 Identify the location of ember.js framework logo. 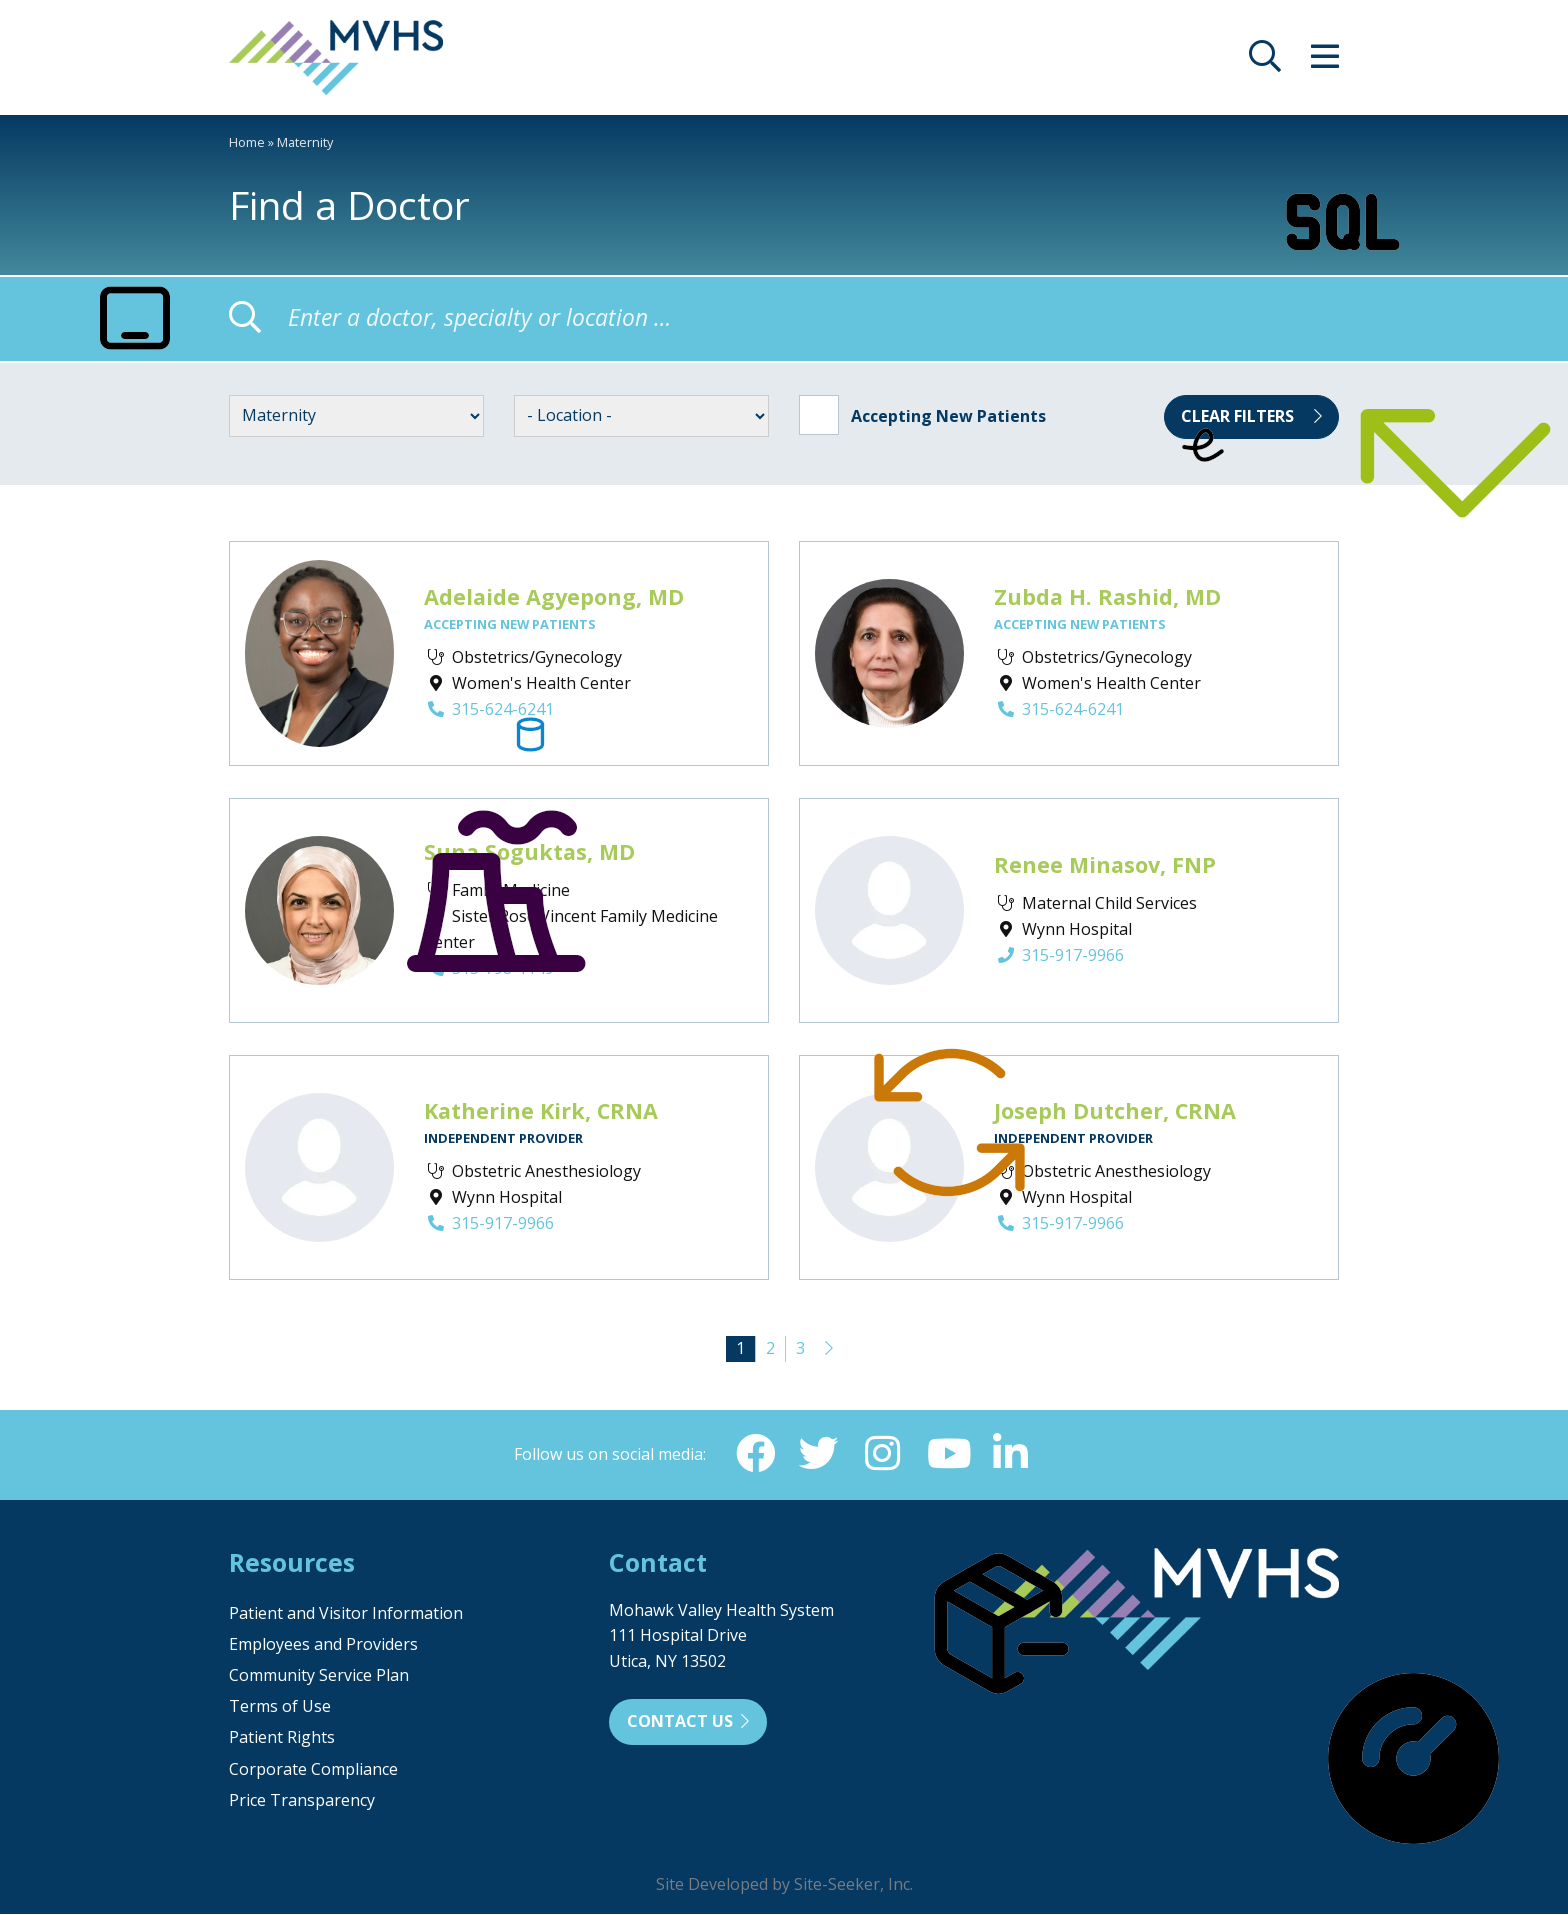
(1203, 445).